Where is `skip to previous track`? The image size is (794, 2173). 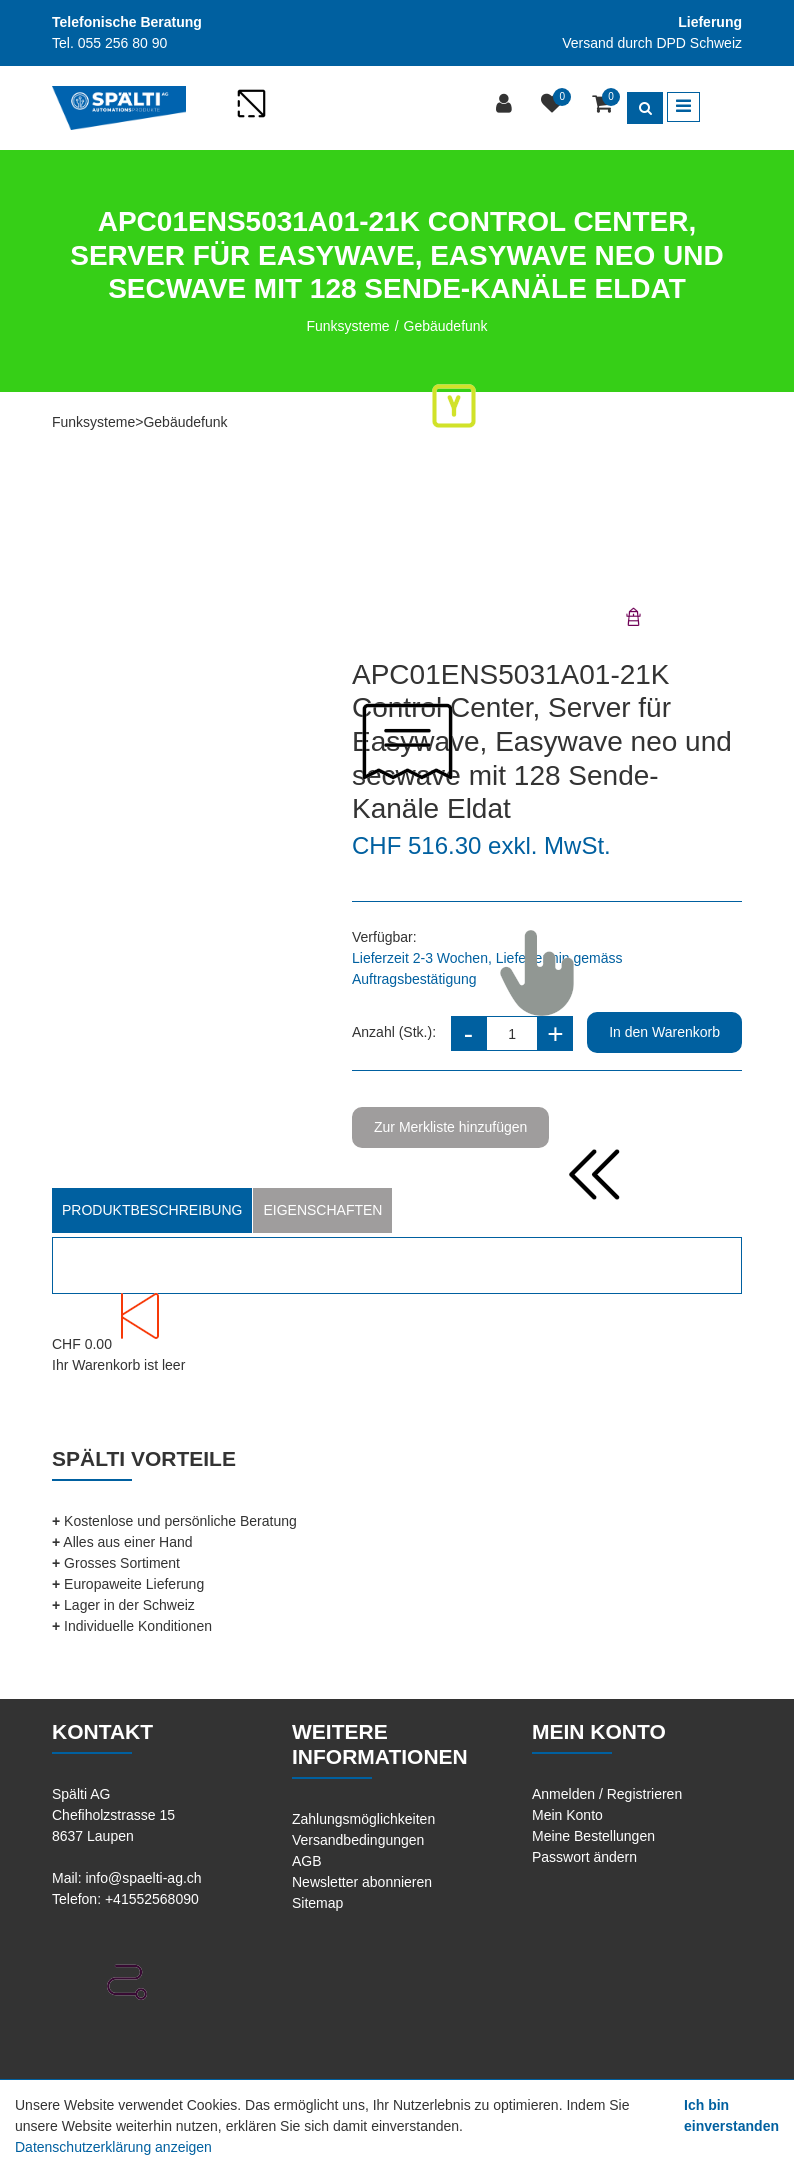
skip to previous track is located at coordinates (140, 1316).